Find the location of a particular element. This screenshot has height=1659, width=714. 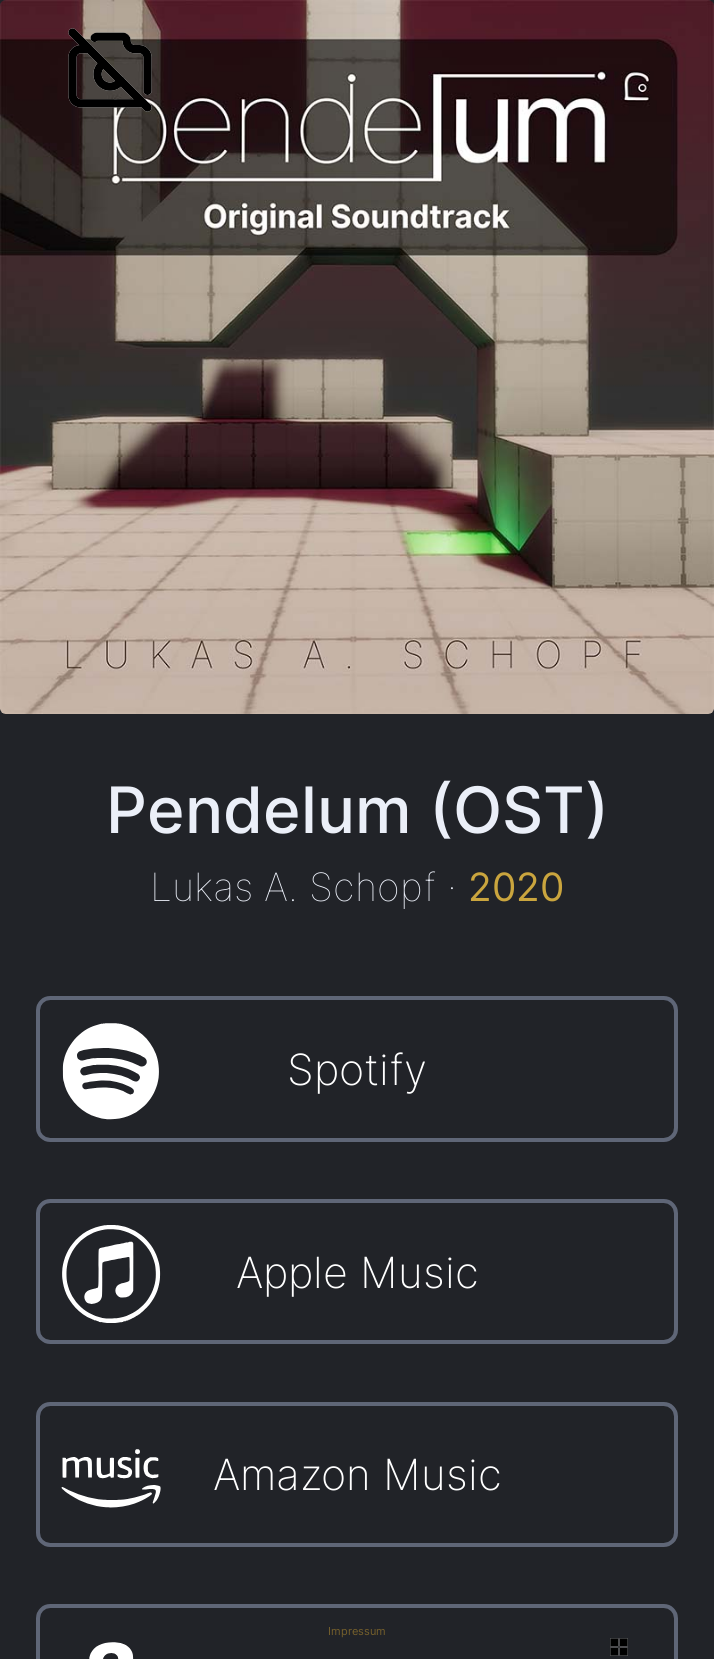

camera is disabled or turned off is located at coordinates (110, 70).